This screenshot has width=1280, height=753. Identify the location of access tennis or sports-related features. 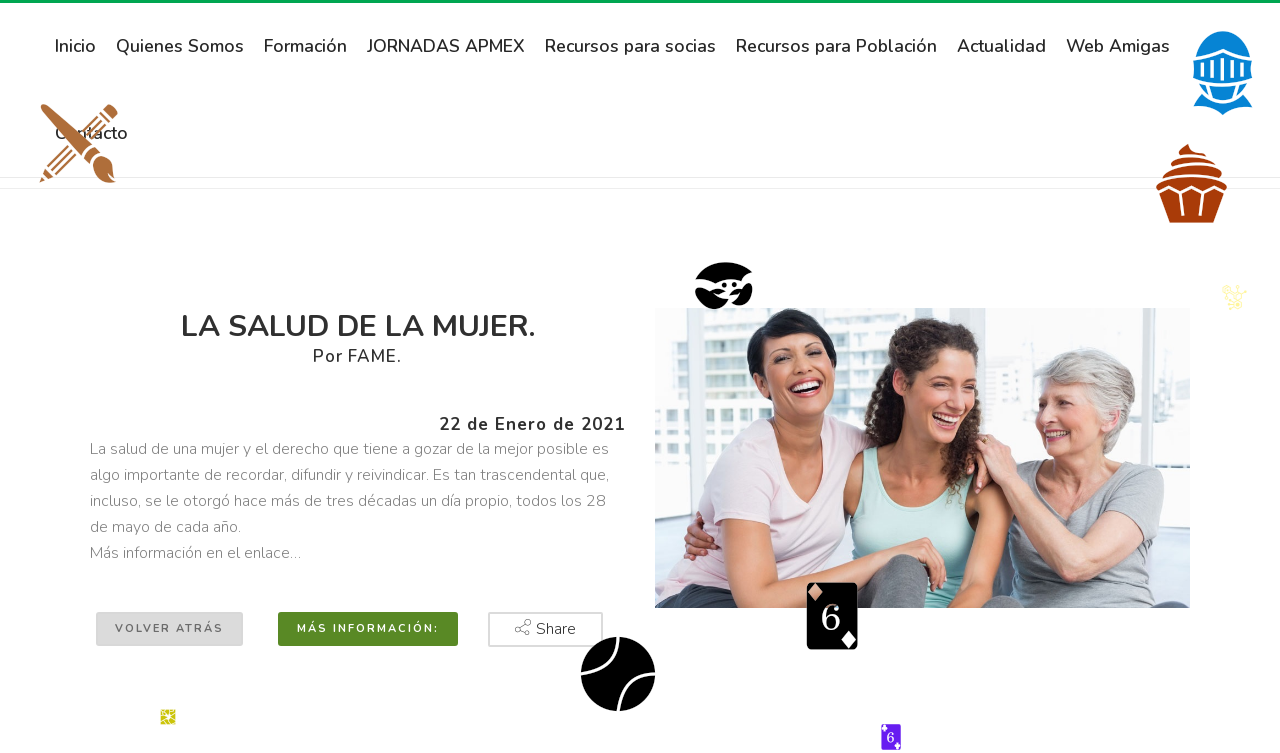
(618, 674).